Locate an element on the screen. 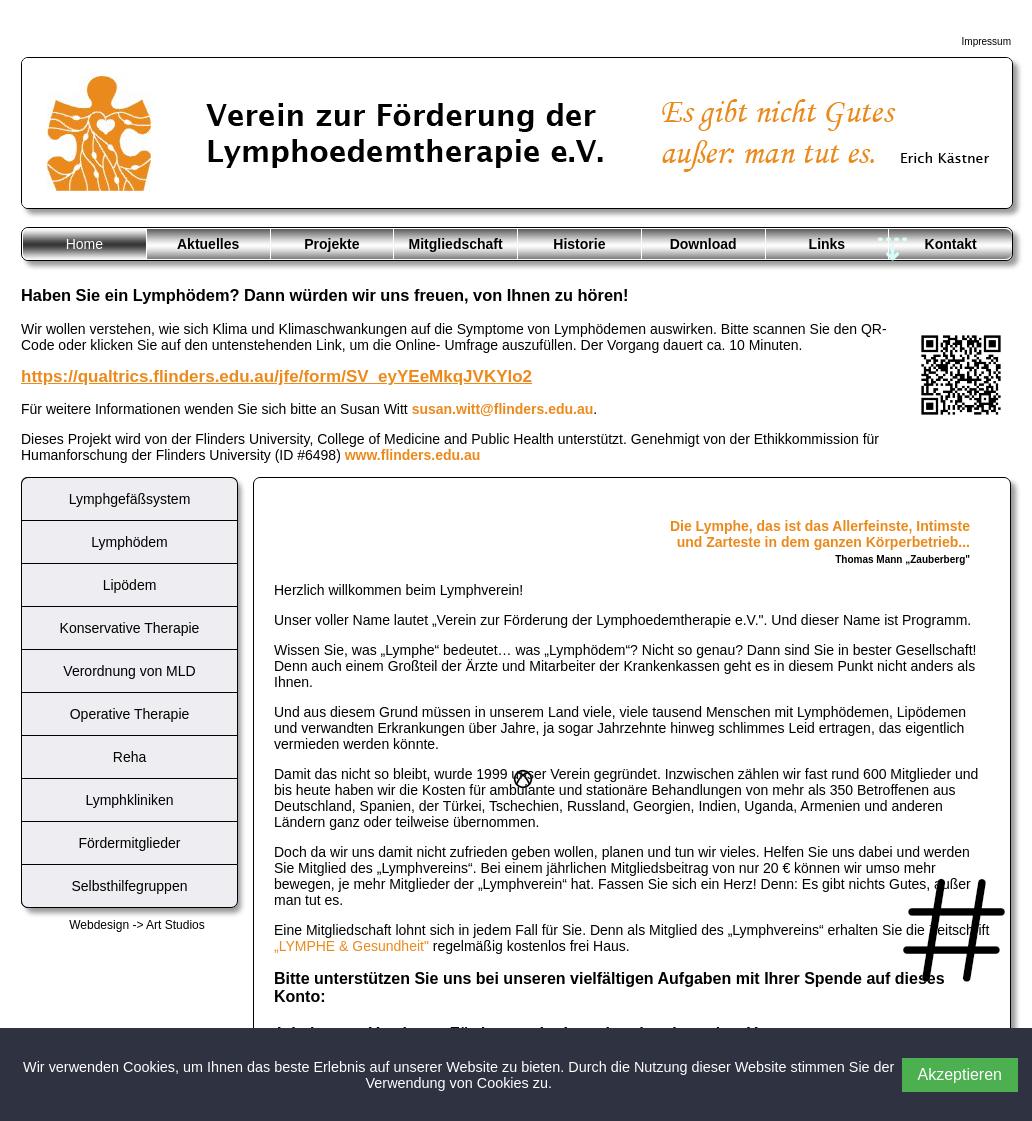 This screenshot has height=1121, width=1032. view or browse hashtags is located at coordinates (954, 931).